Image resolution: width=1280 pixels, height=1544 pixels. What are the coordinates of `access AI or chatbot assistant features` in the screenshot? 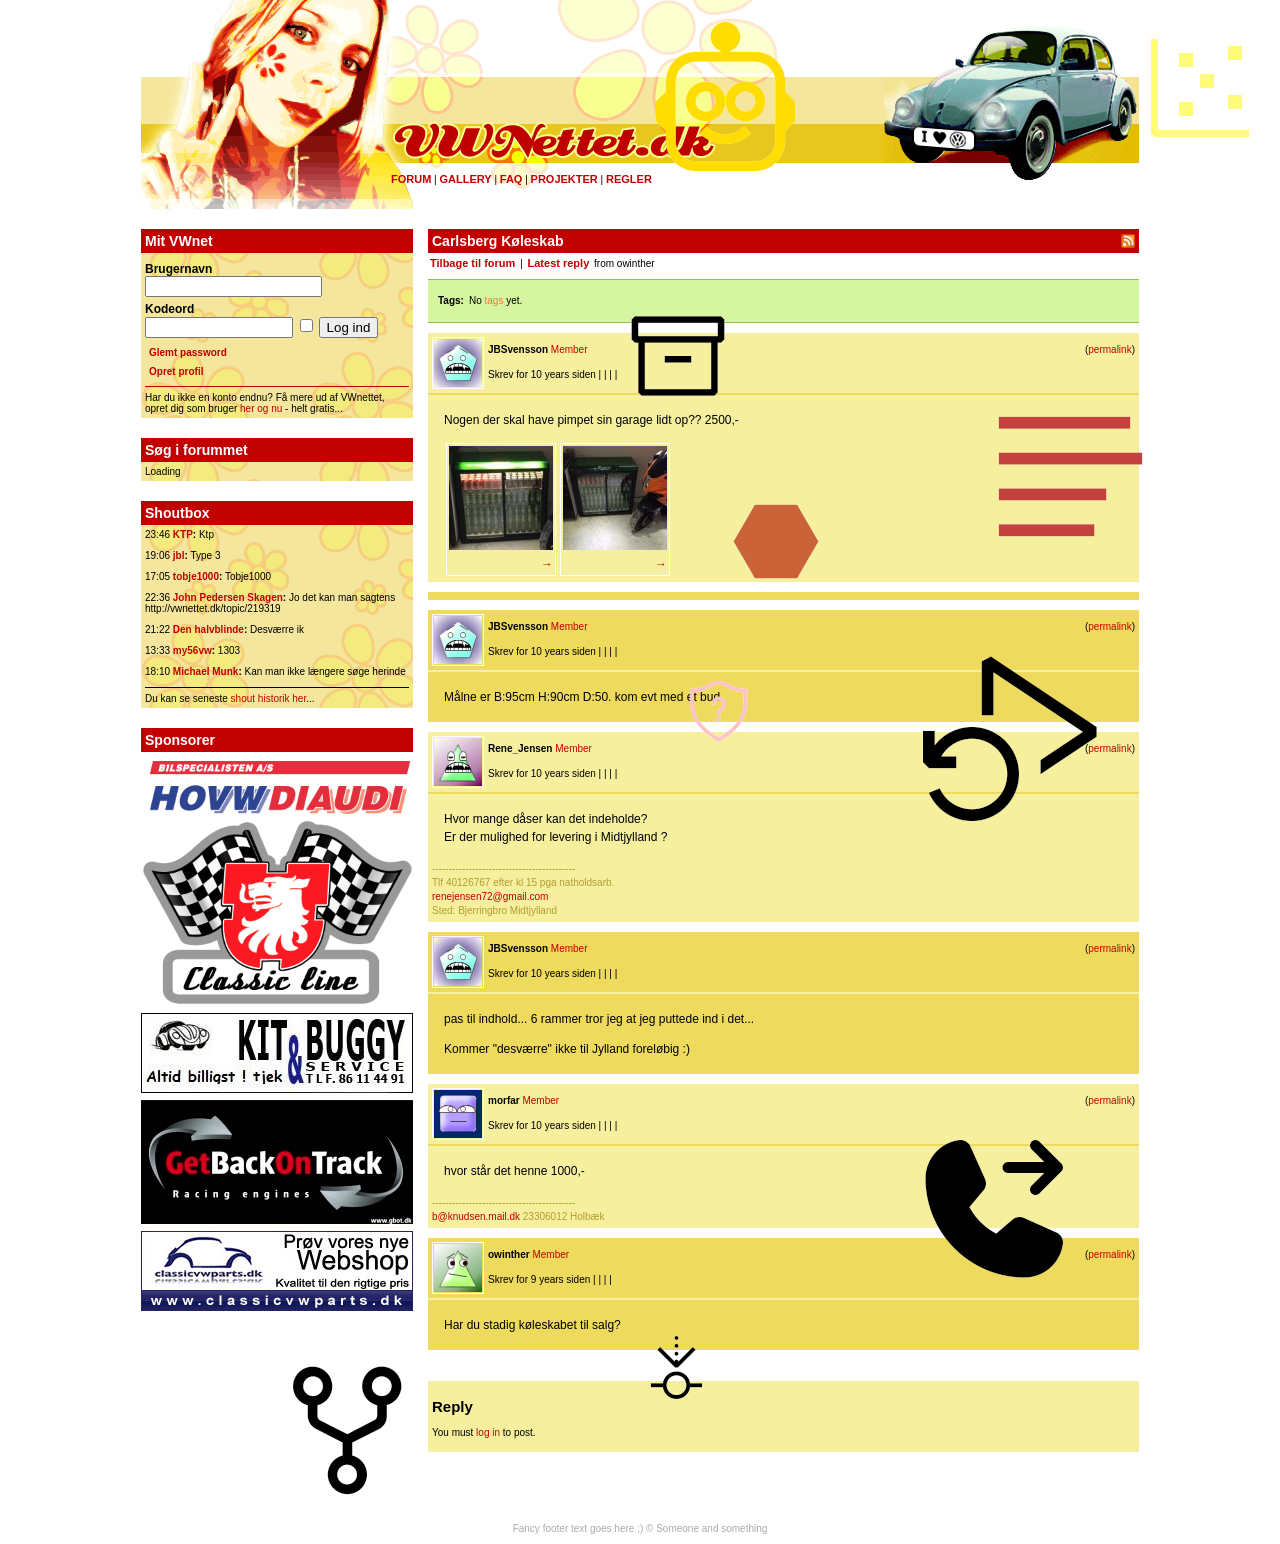 It's located at (725, 101).